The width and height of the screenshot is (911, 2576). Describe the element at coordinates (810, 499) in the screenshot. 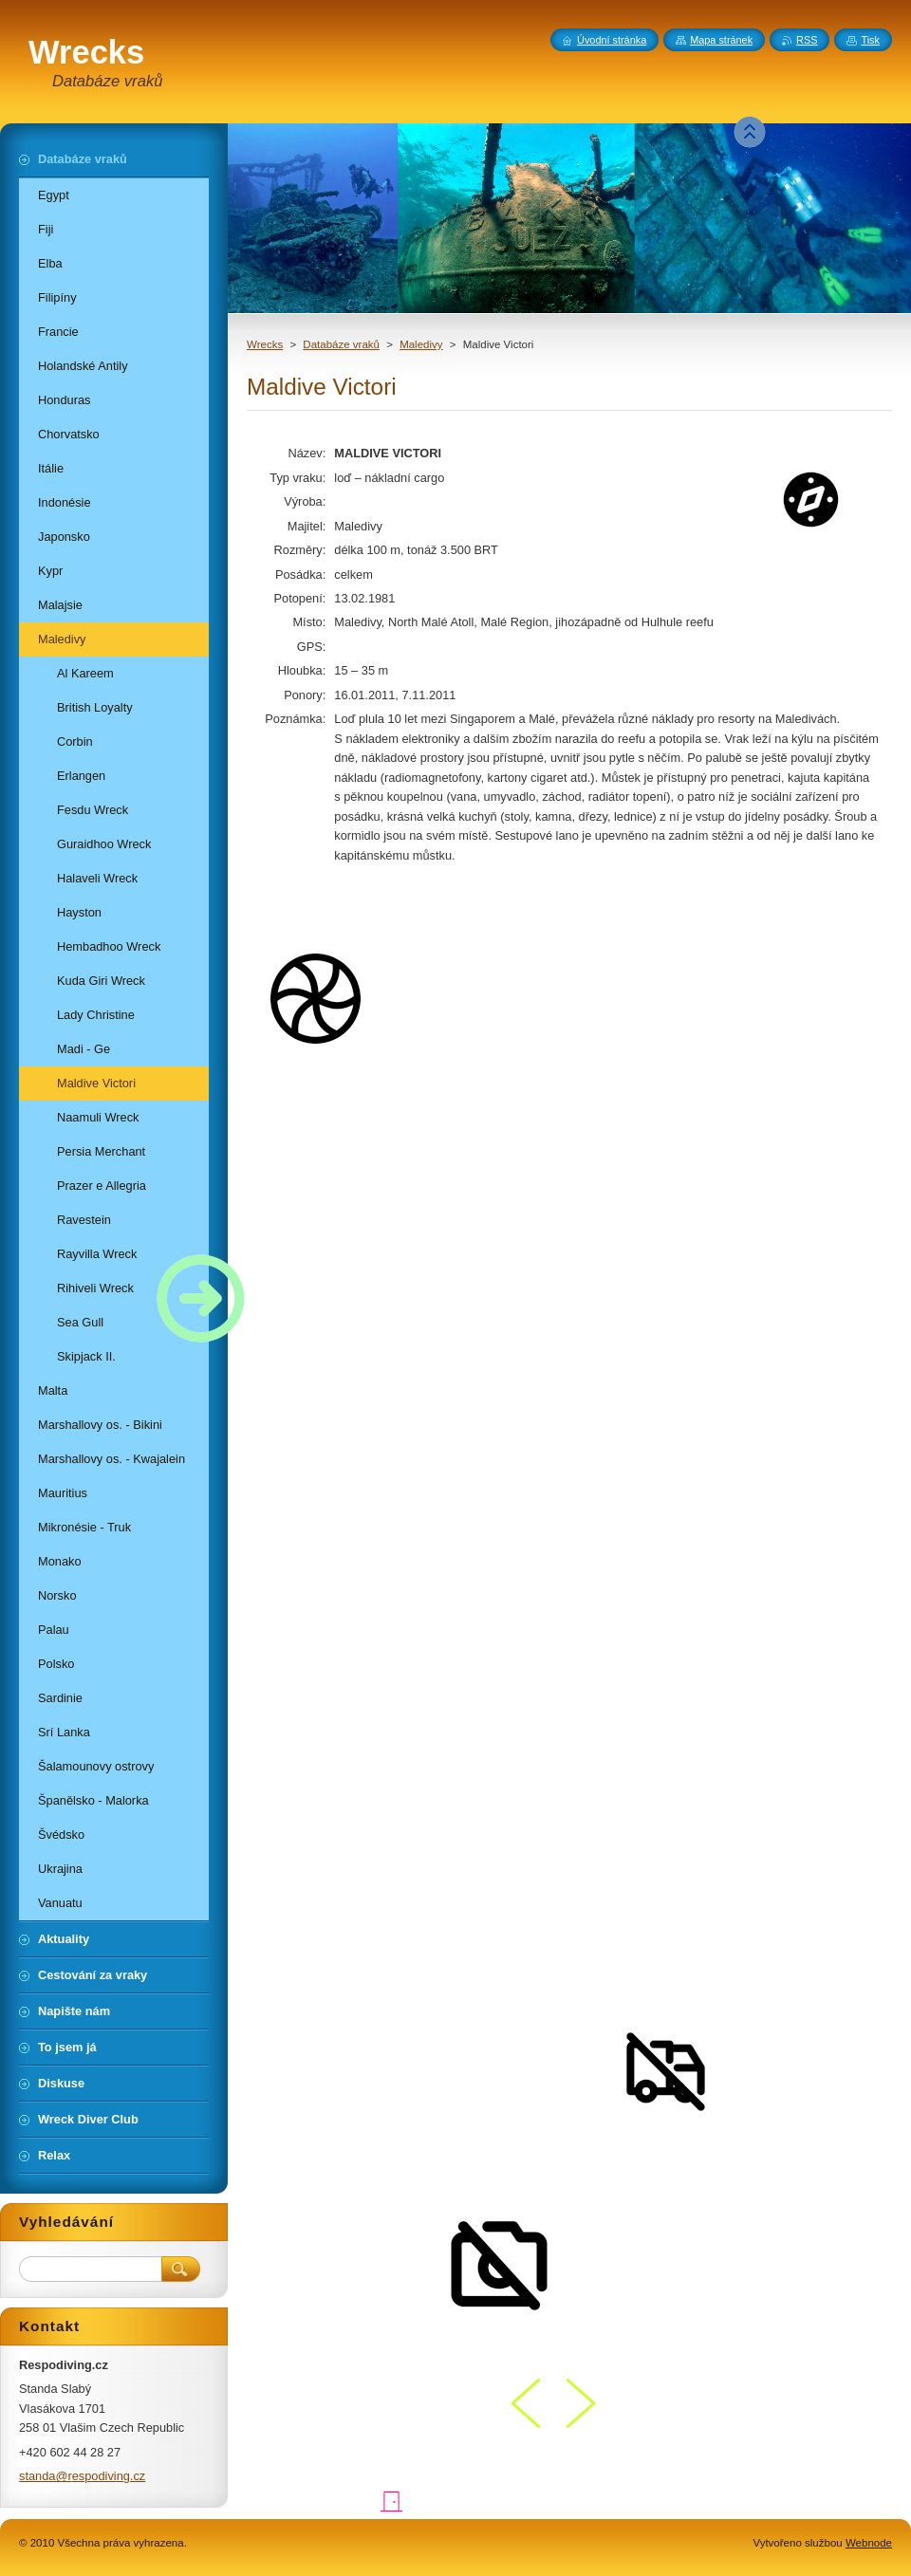

I see `access navigation or directions` at that location.